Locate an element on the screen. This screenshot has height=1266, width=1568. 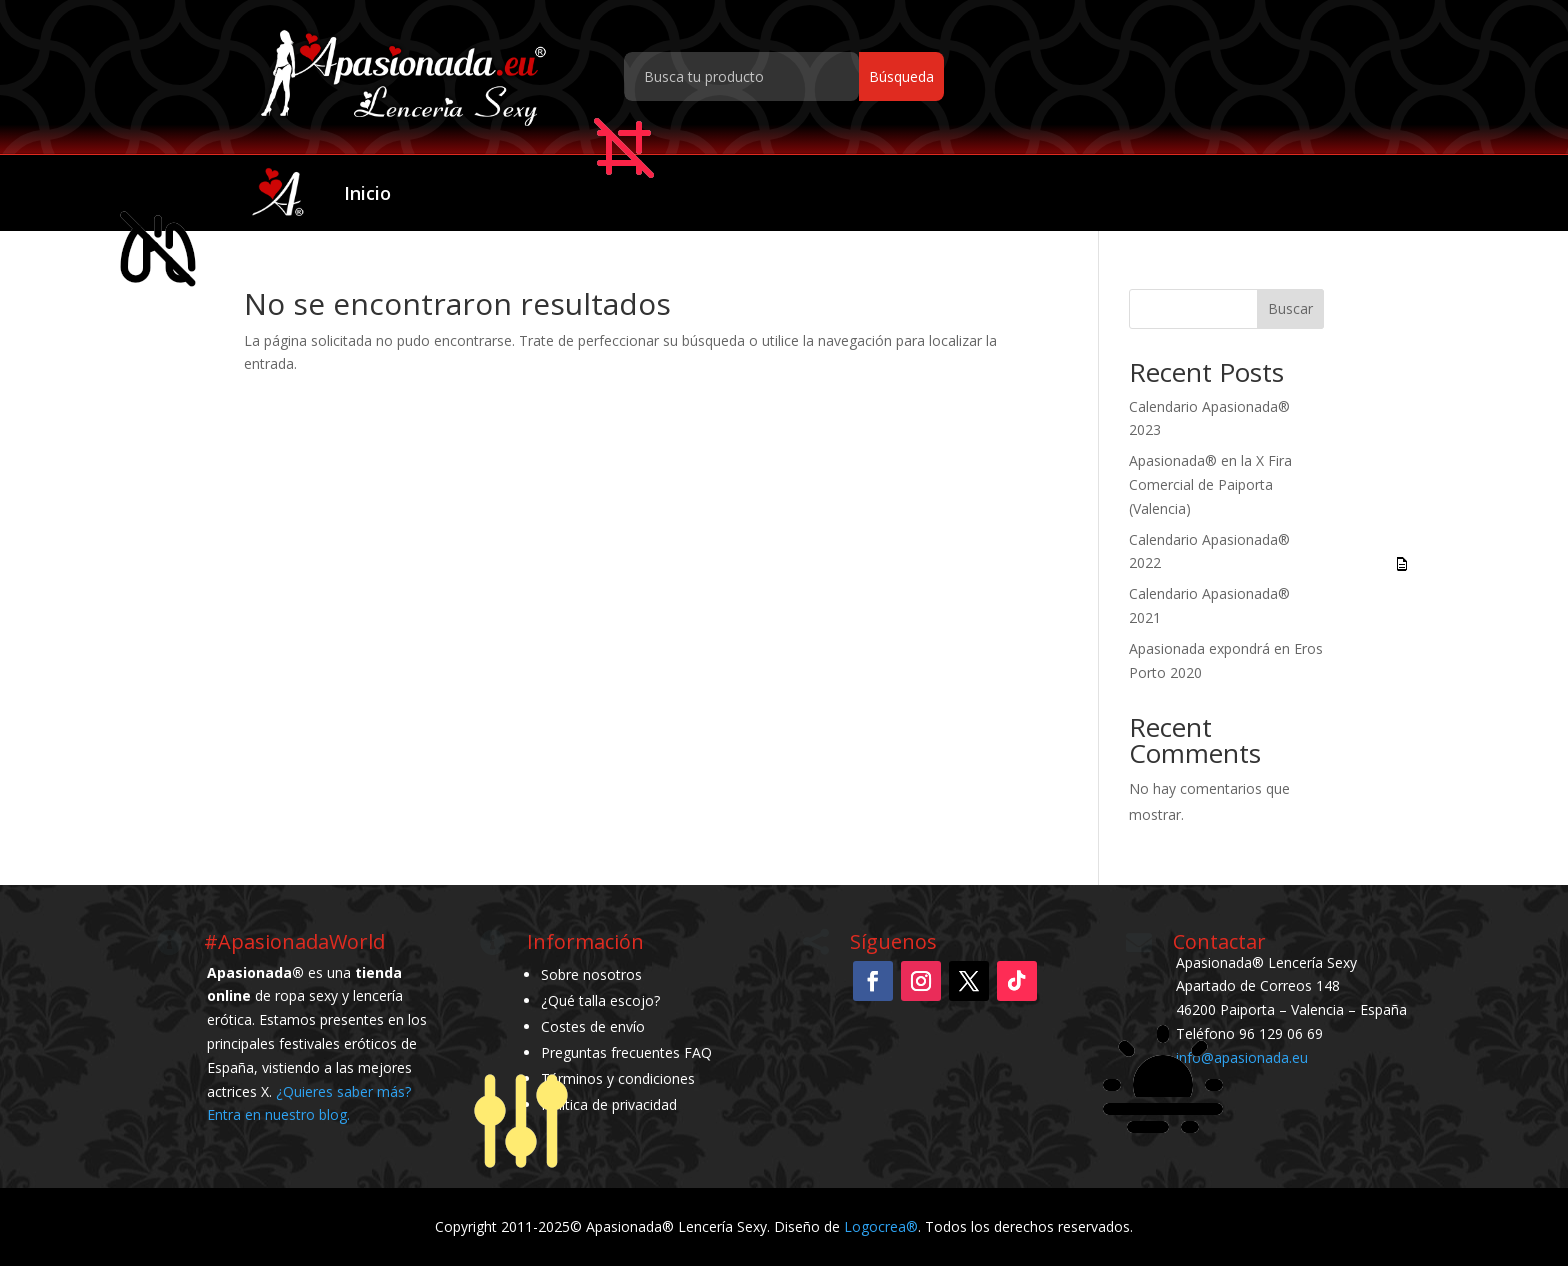
view document details is located at coordinates (1402, 564).